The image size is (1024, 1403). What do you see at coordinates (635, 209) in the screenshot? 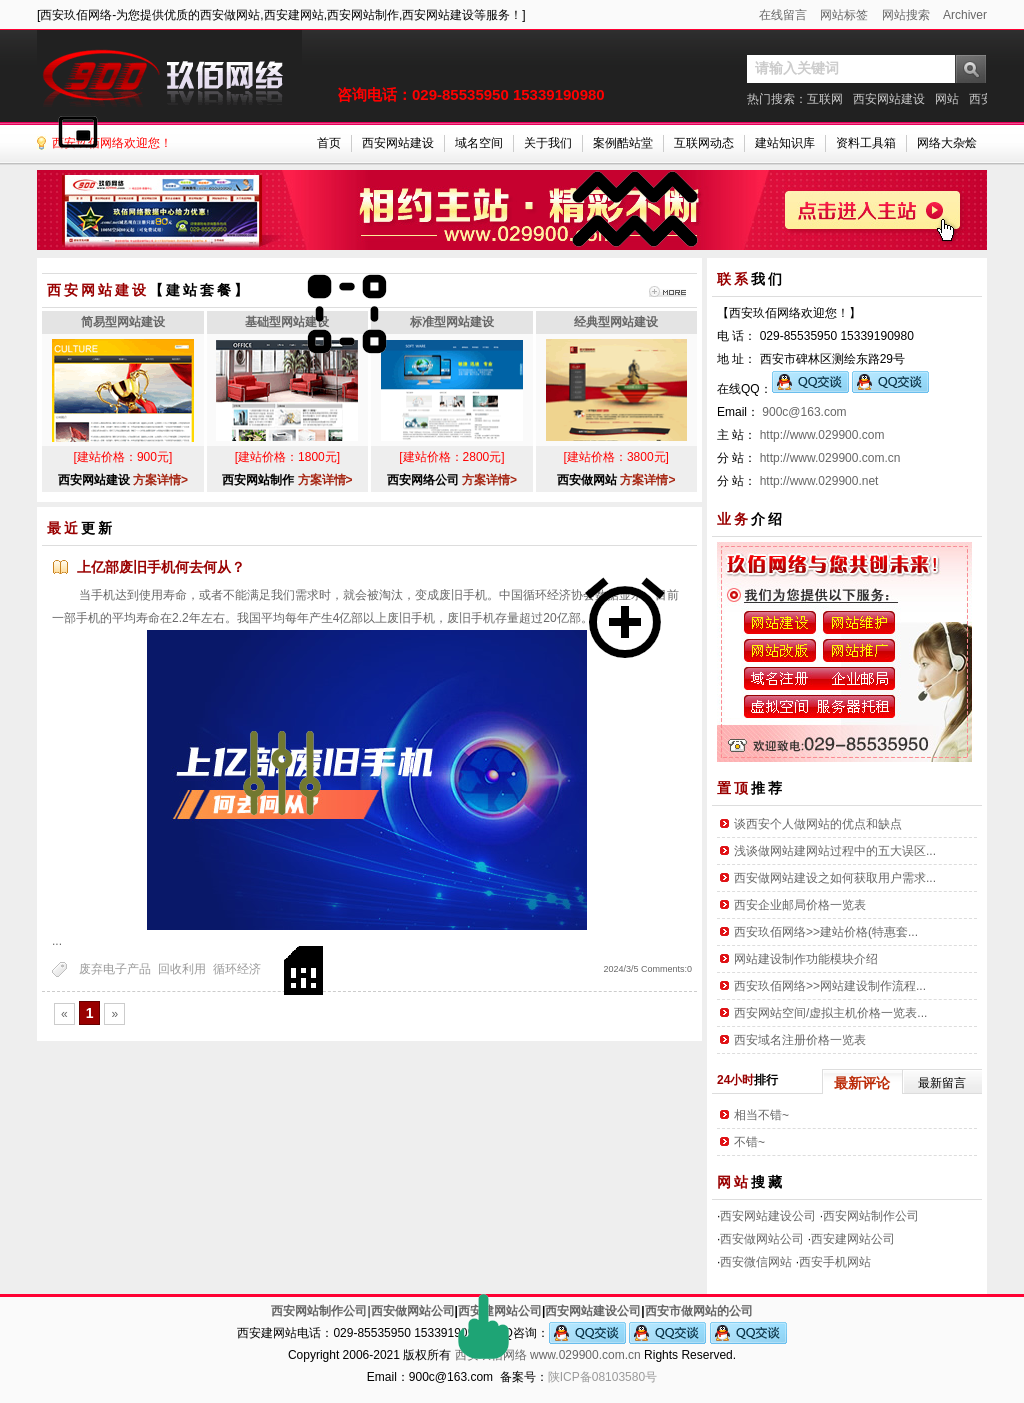
I see `indicates aquarius zodiac sign` at bounding box center [635, 209].